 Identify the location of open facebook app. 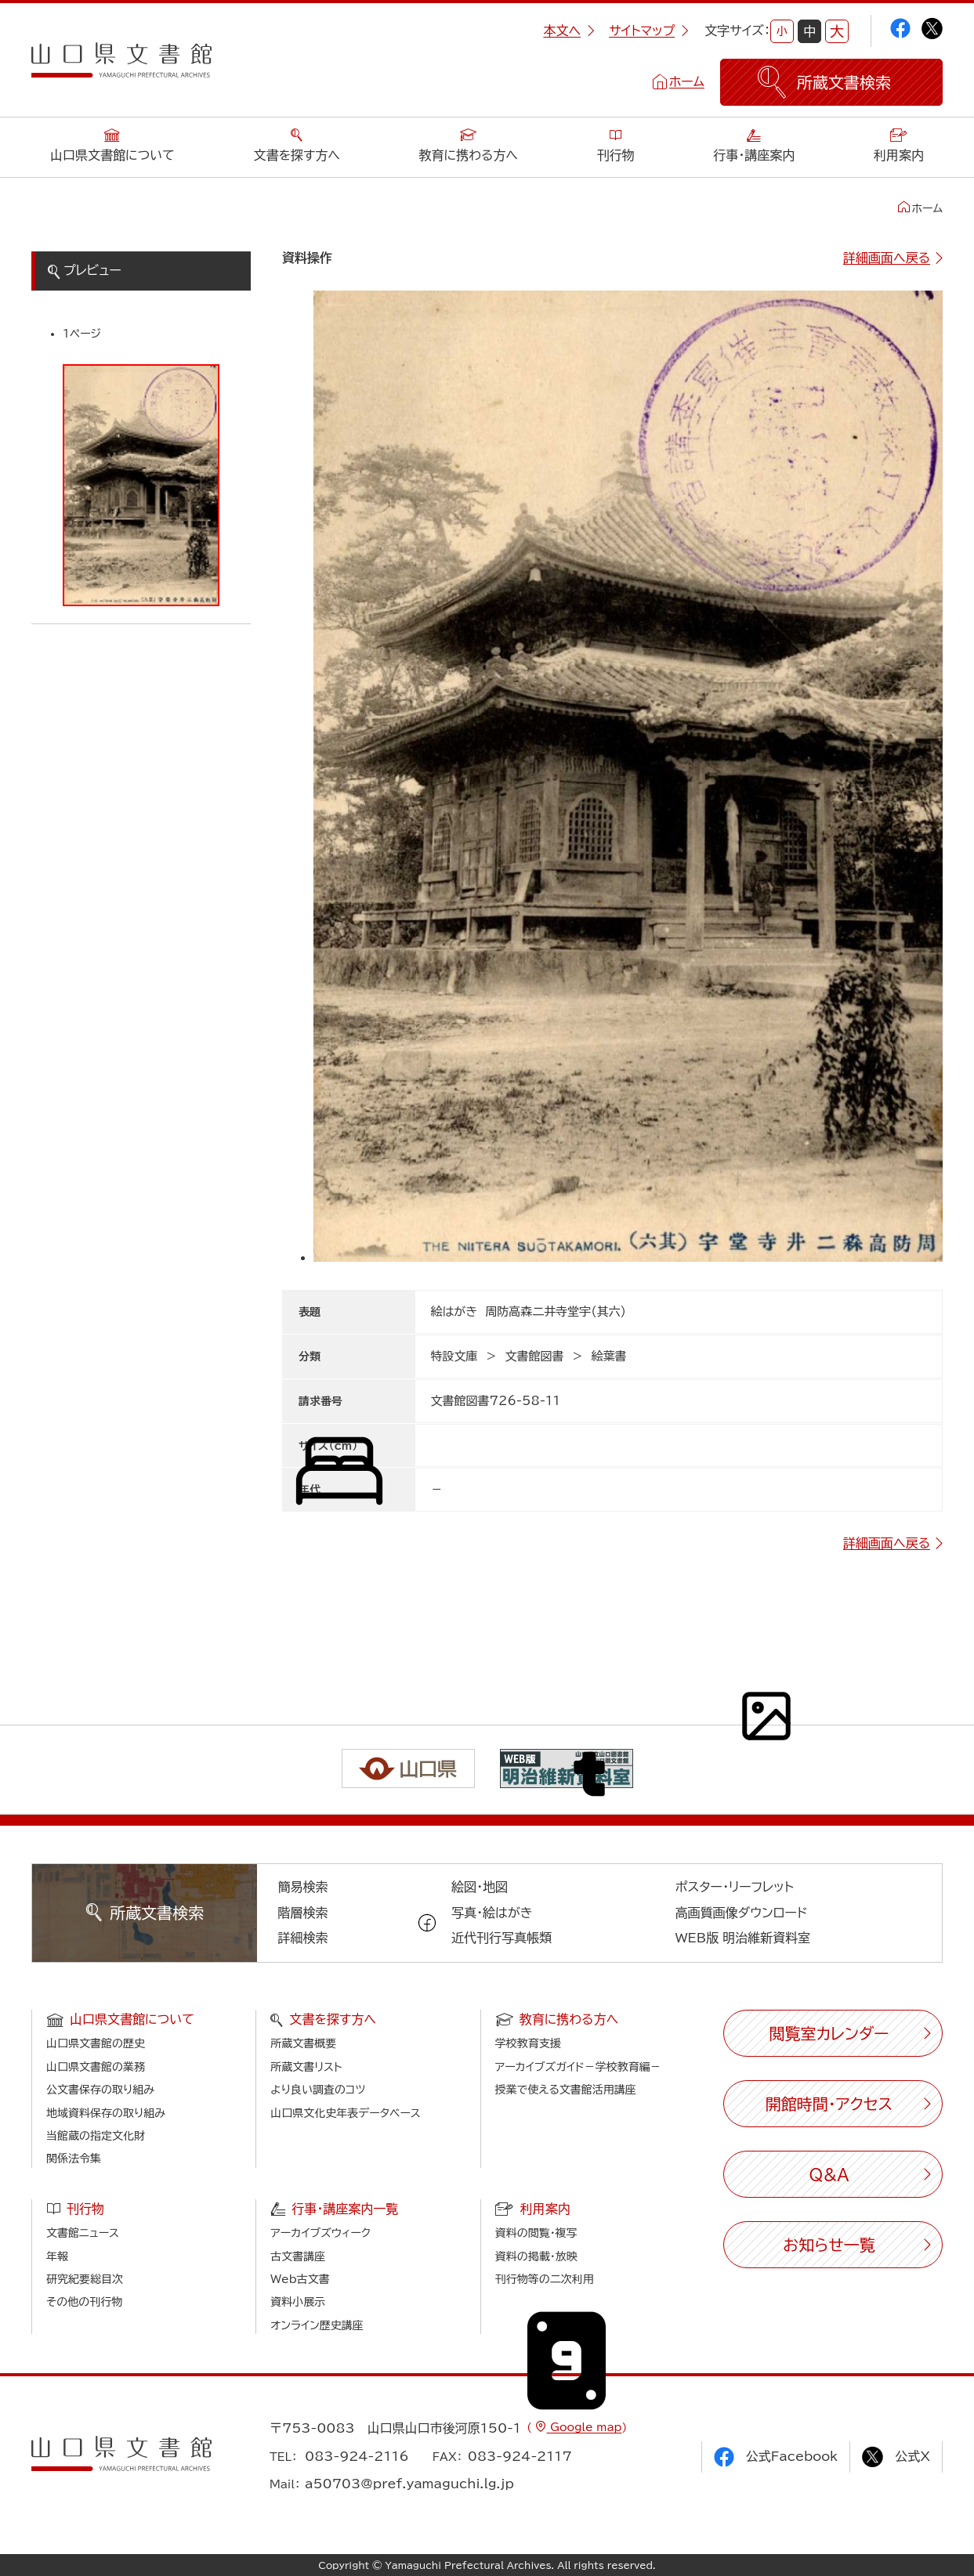
(427, 1923).